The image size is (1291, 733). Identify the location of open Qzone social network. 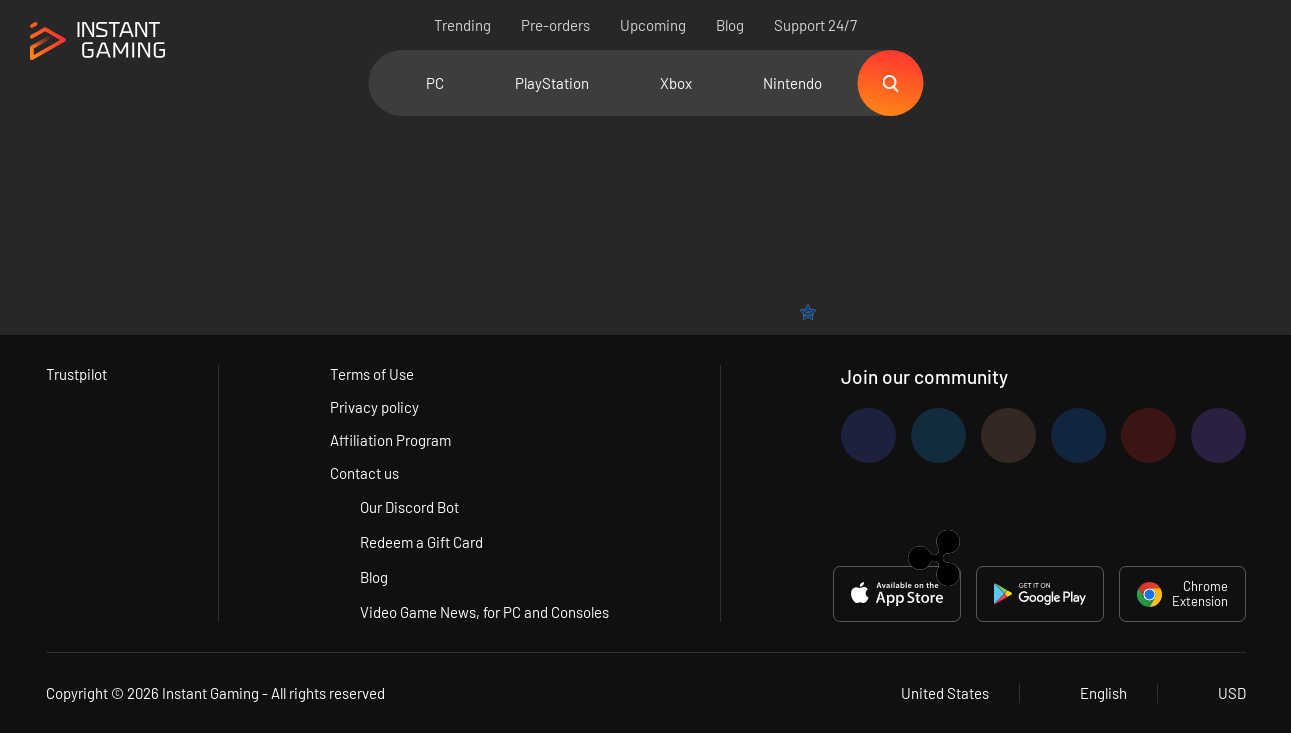
(808, 312).